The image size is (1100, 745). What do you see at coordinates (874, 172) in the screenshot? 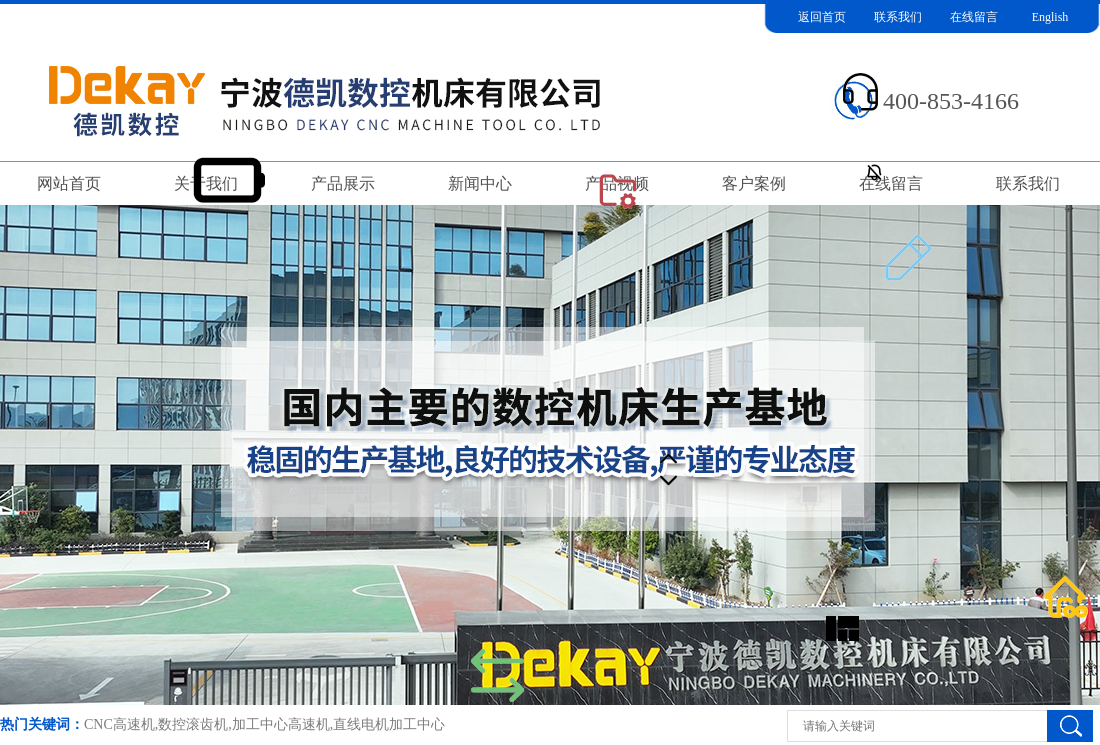
I see `mute notifications` at bounding box center [874, 172].